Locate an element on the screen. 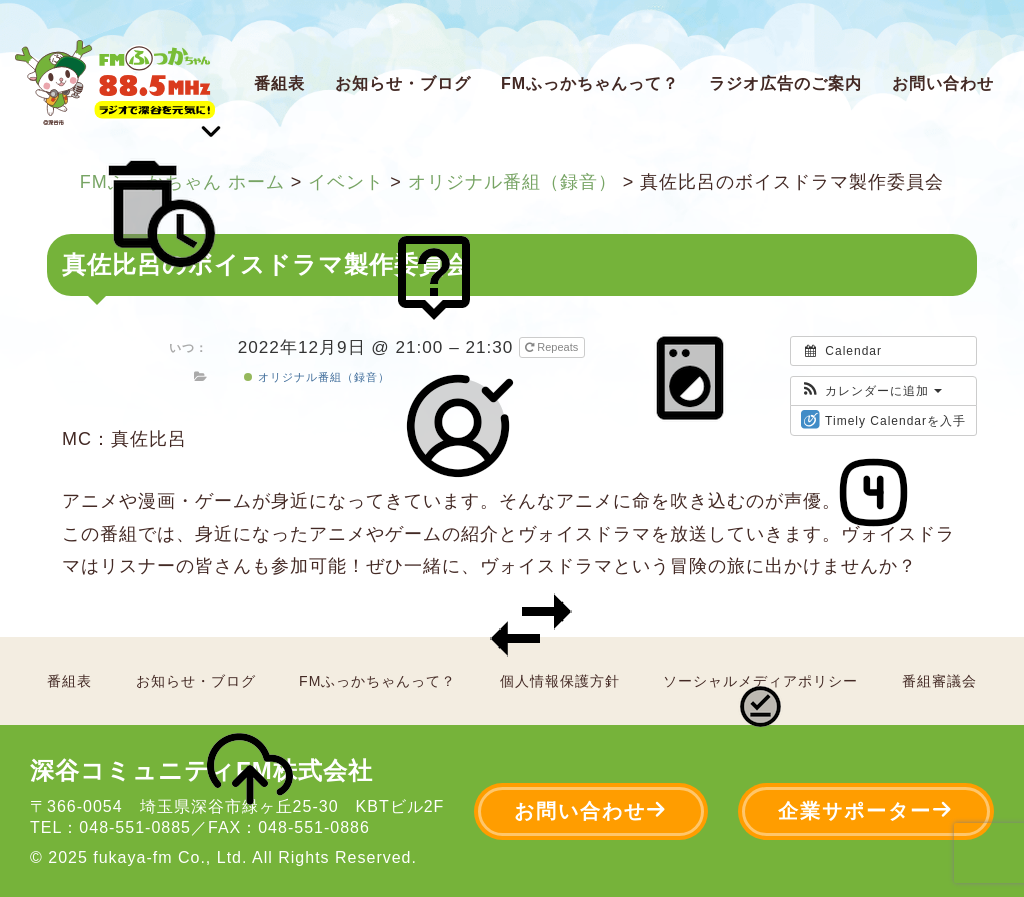  upload file to cloud storage is located at coordinates (250, 769).